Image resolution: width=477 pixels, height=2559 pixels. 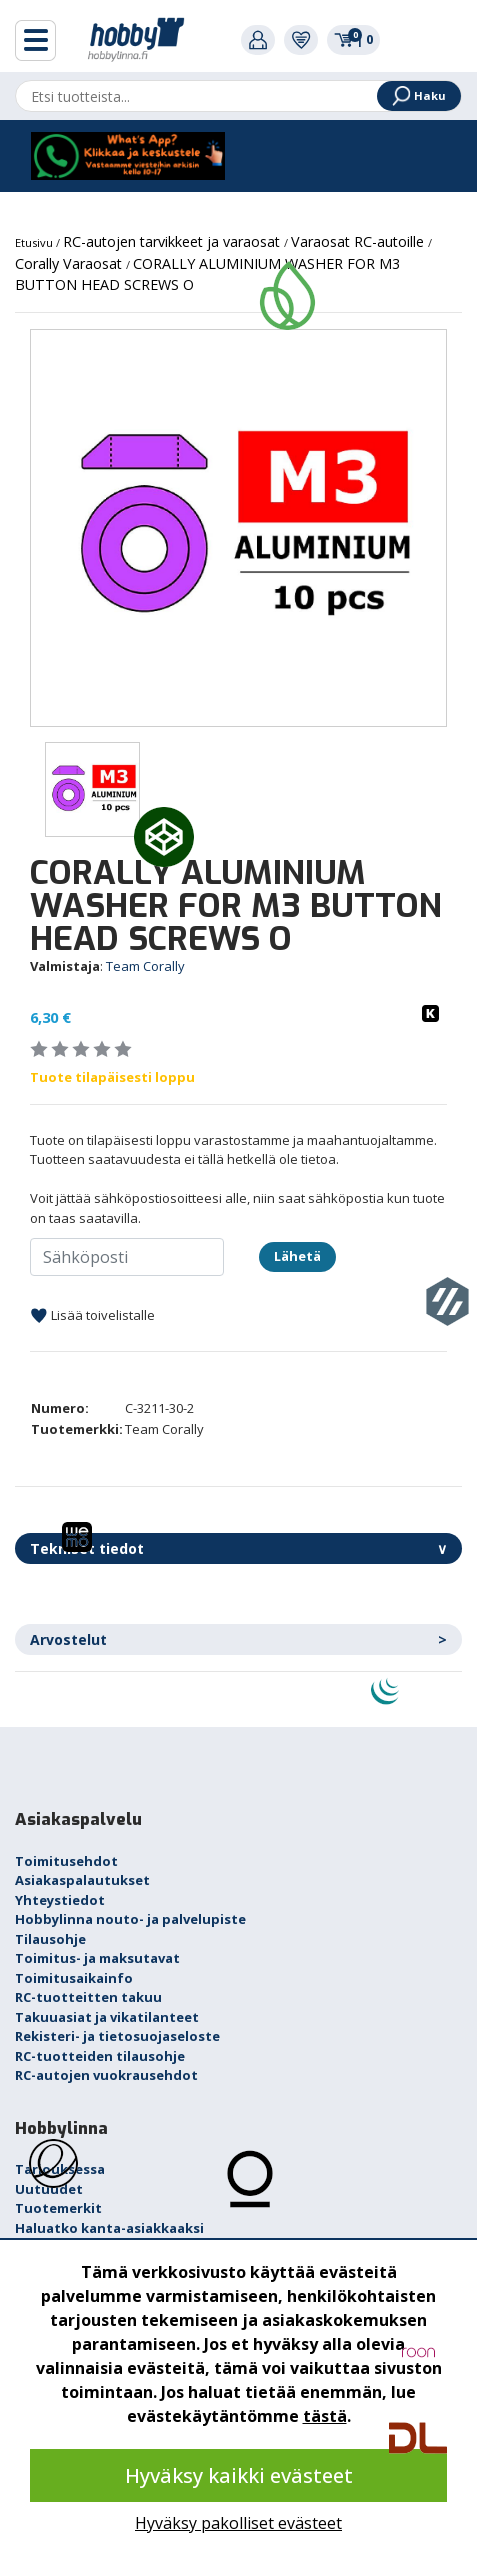 What do you see at coordinates (430, 1013) in the screenshot?
I see `keystone CMS logo` at bounding box center [430, 1013].